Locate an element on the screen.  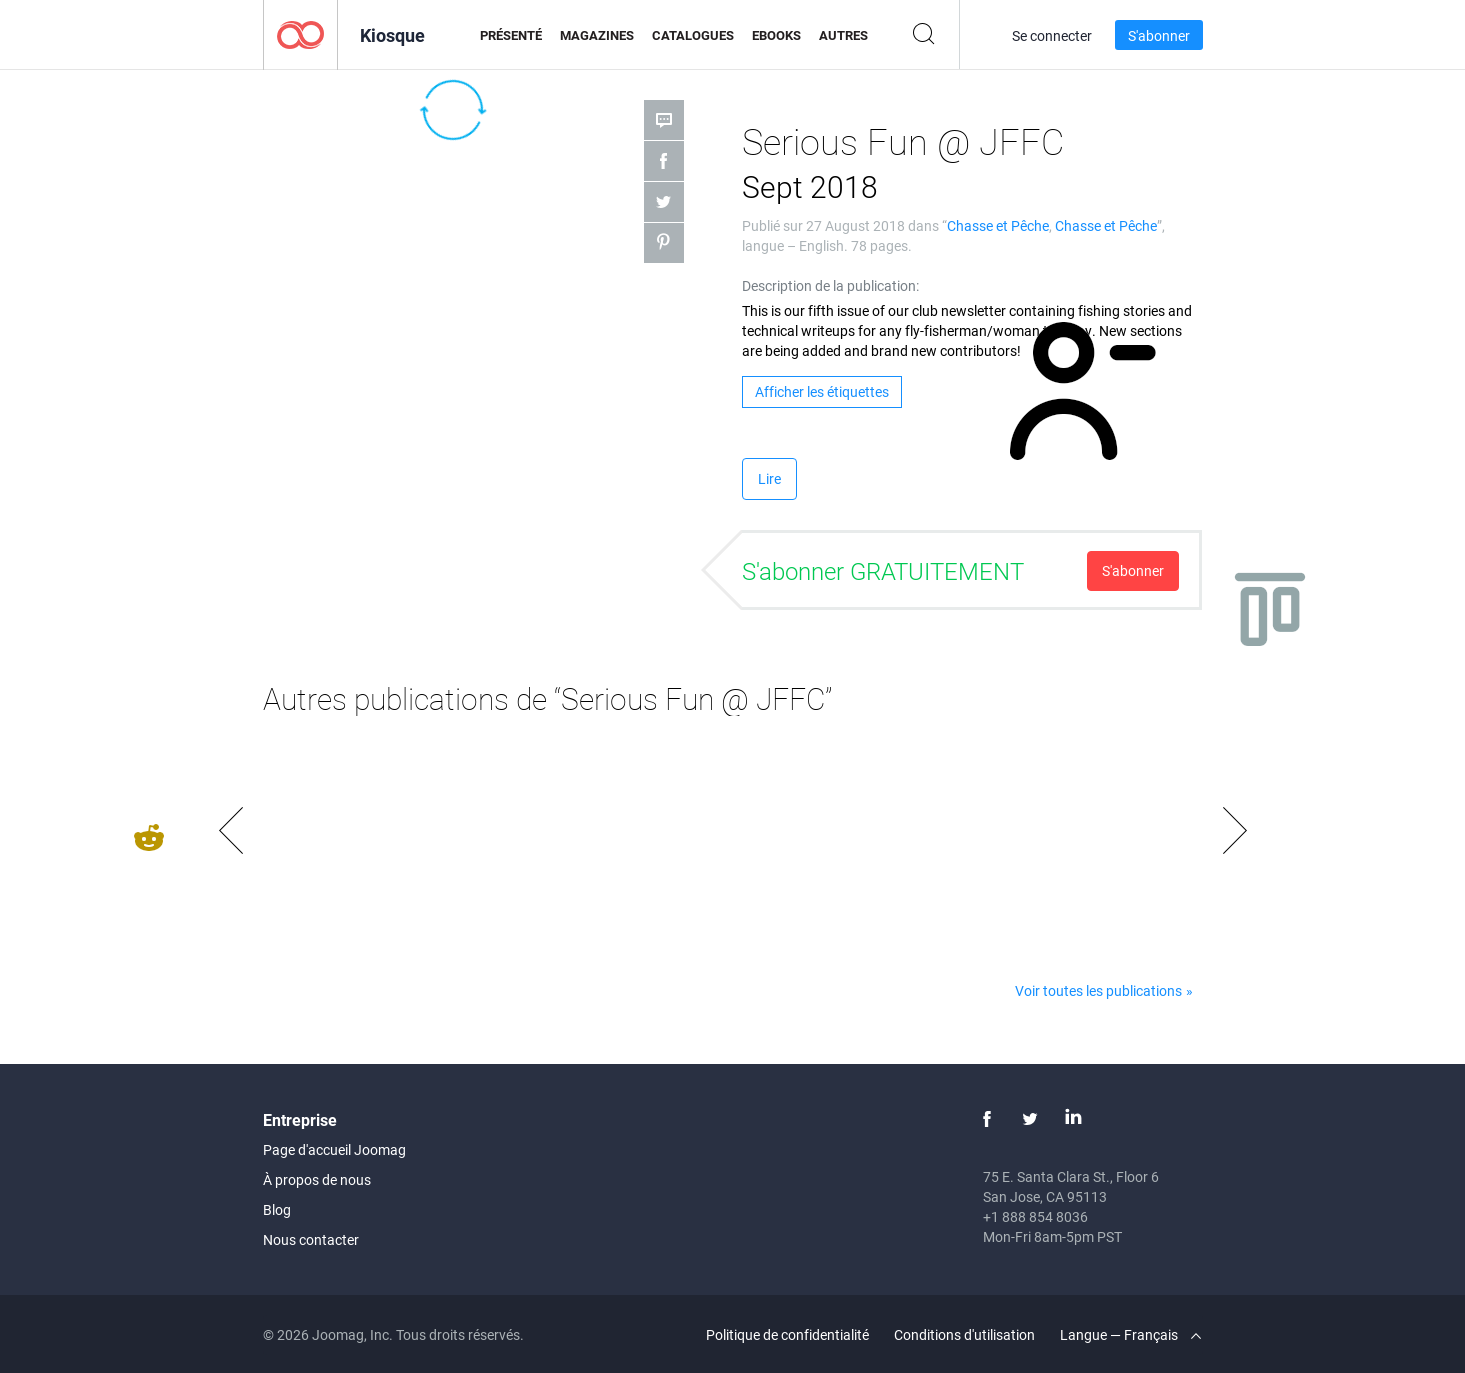
remove a contact or friend is located at coordinates (1079, 391).